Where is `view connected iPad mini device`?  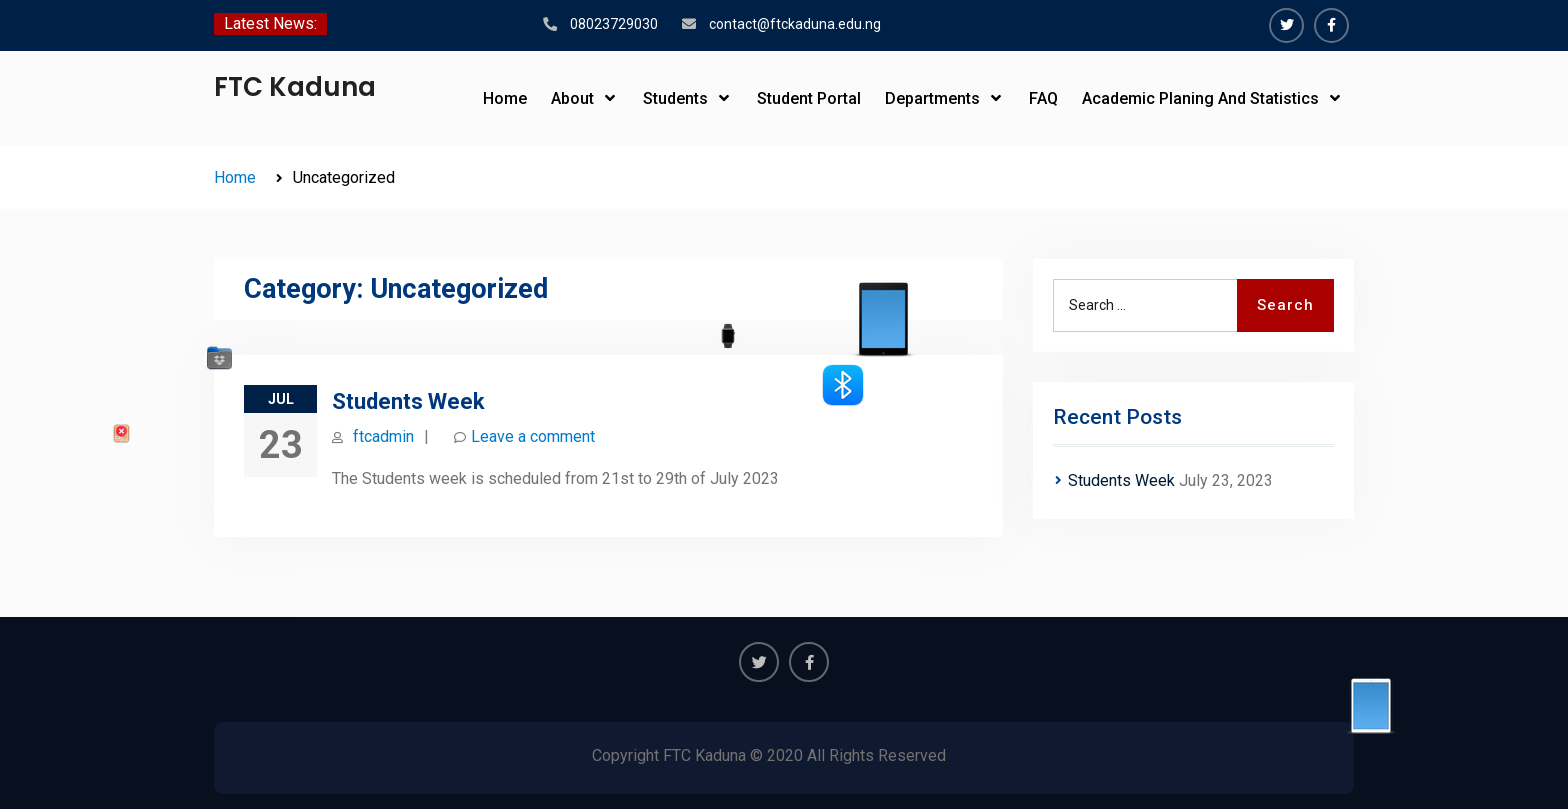 view connected iPad mini device is located at coordinates (883, 312).